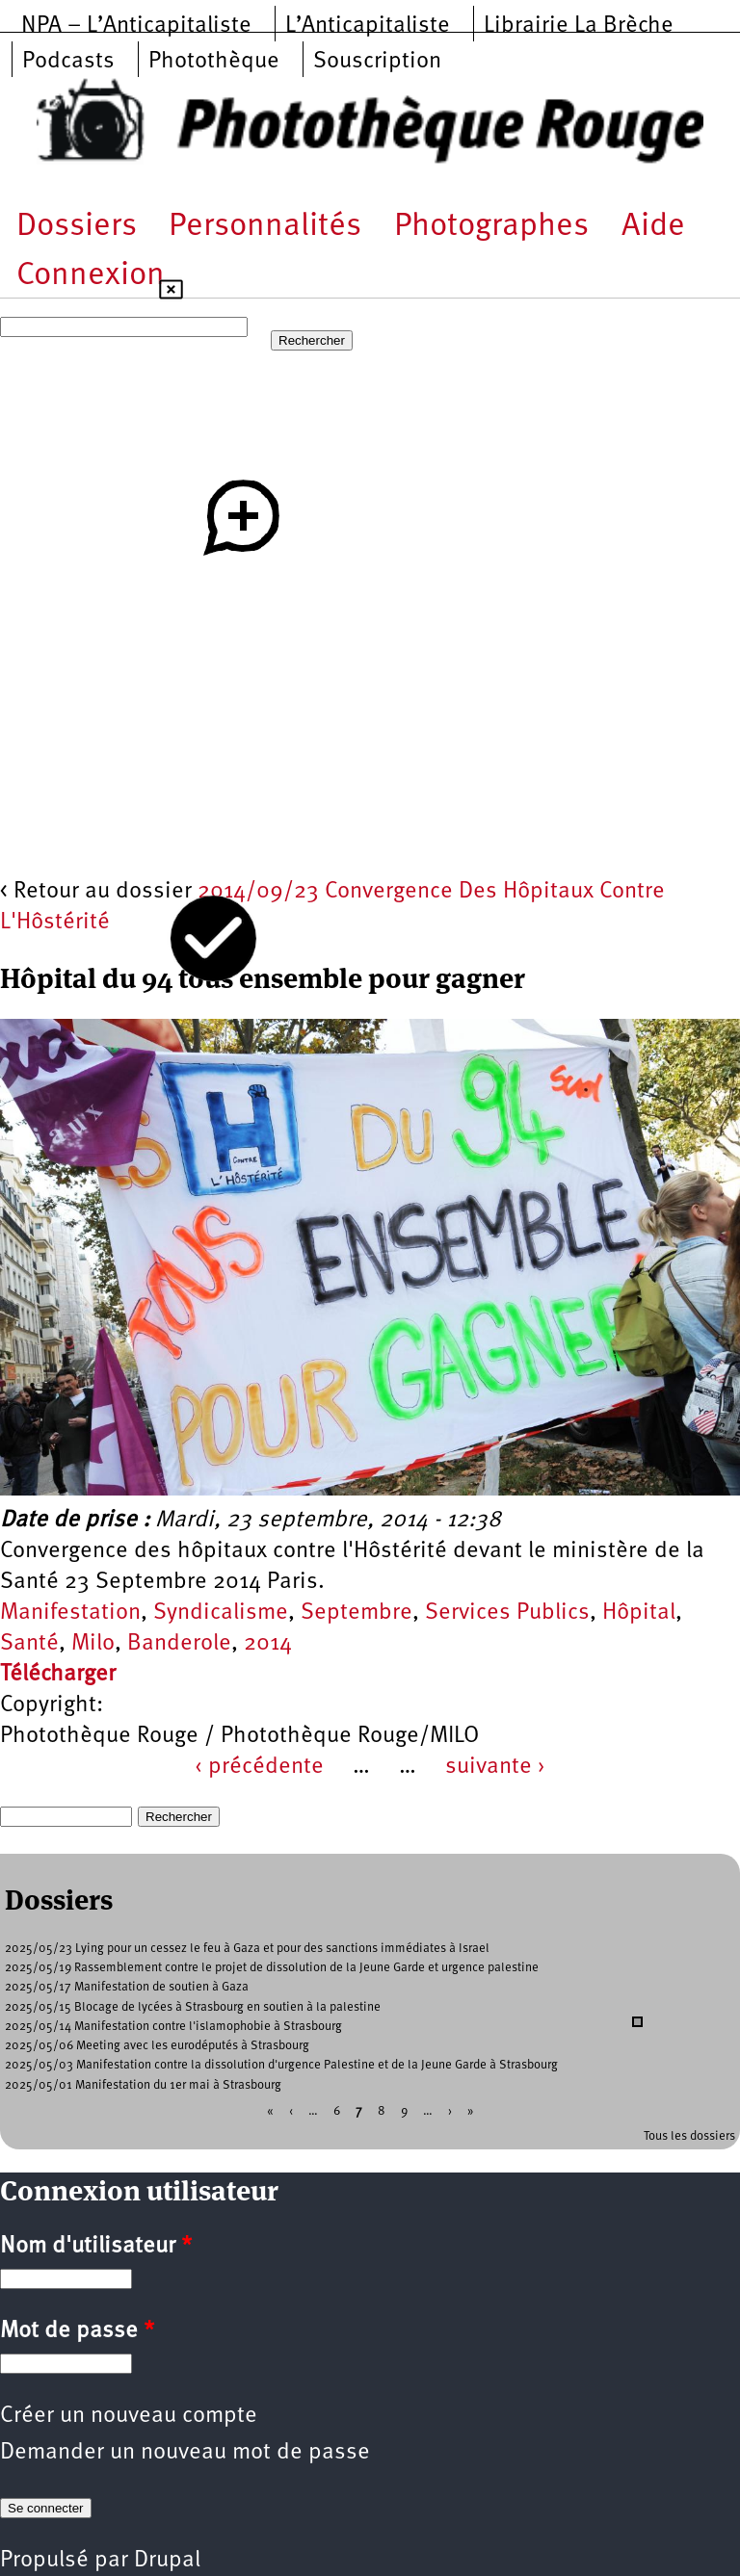  What do you see at coordinates (171, 289) in the screenshot?
I see `cancel or exit presentation mode` at bounding box center [171, 289].